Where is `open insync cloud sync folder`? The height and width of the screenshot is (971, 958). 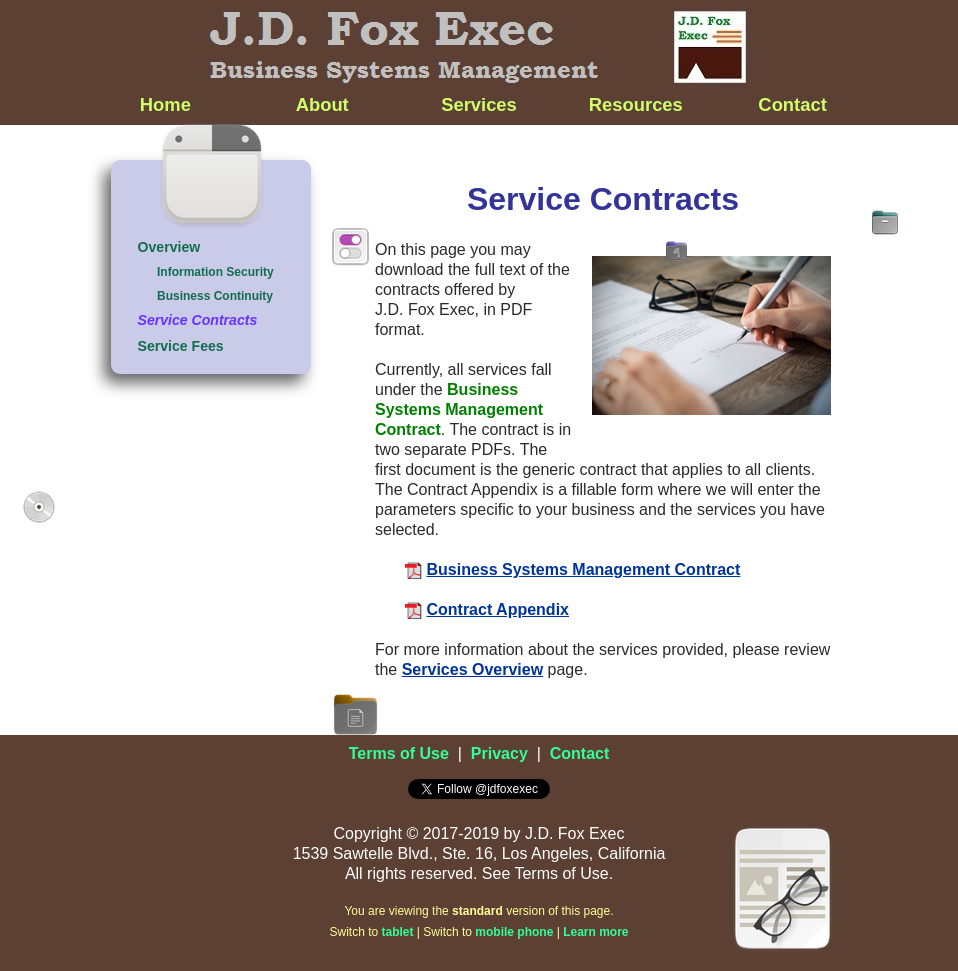
open insync cloud sync folder is located at coordinates (676, 250).